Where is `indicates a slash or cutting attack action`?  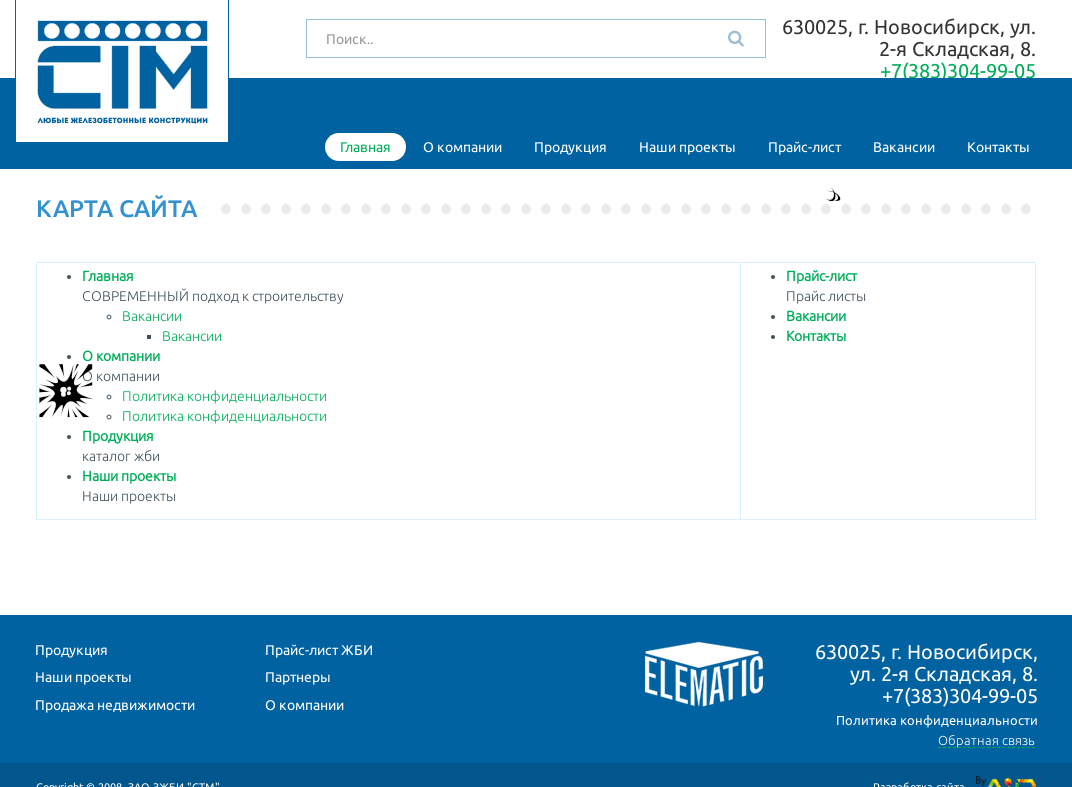
indicates a slash or cutting attack action is located at coordinates (833, 195).